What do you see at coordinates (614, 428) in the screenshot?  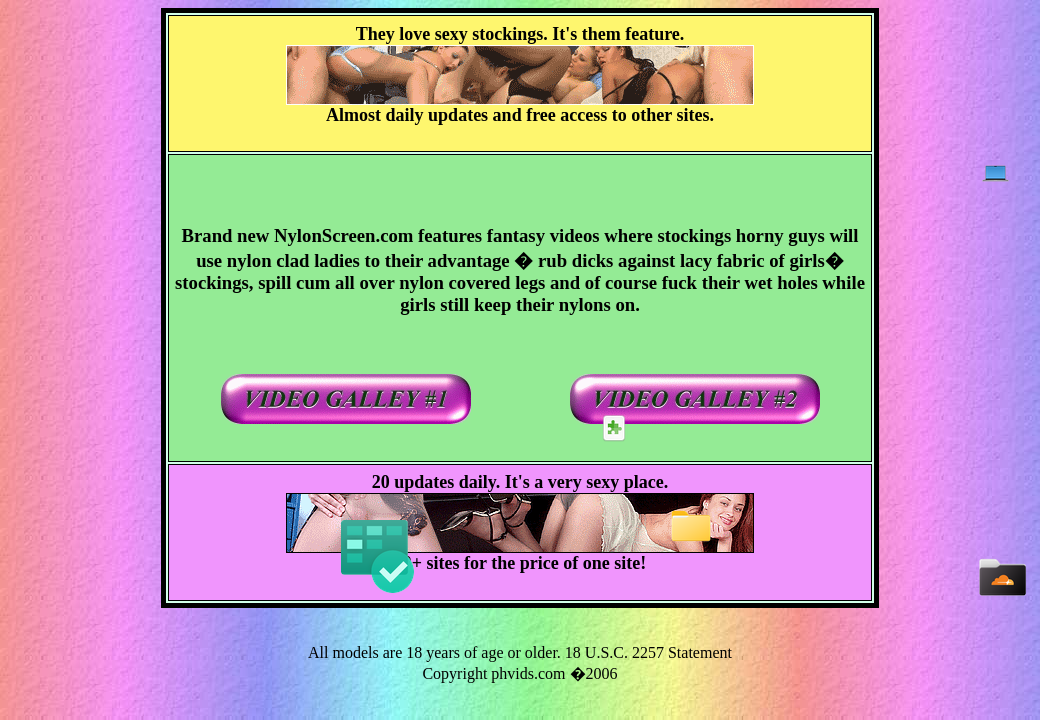 I see `an extension or plugin file type` at bounding box center [614, 428].